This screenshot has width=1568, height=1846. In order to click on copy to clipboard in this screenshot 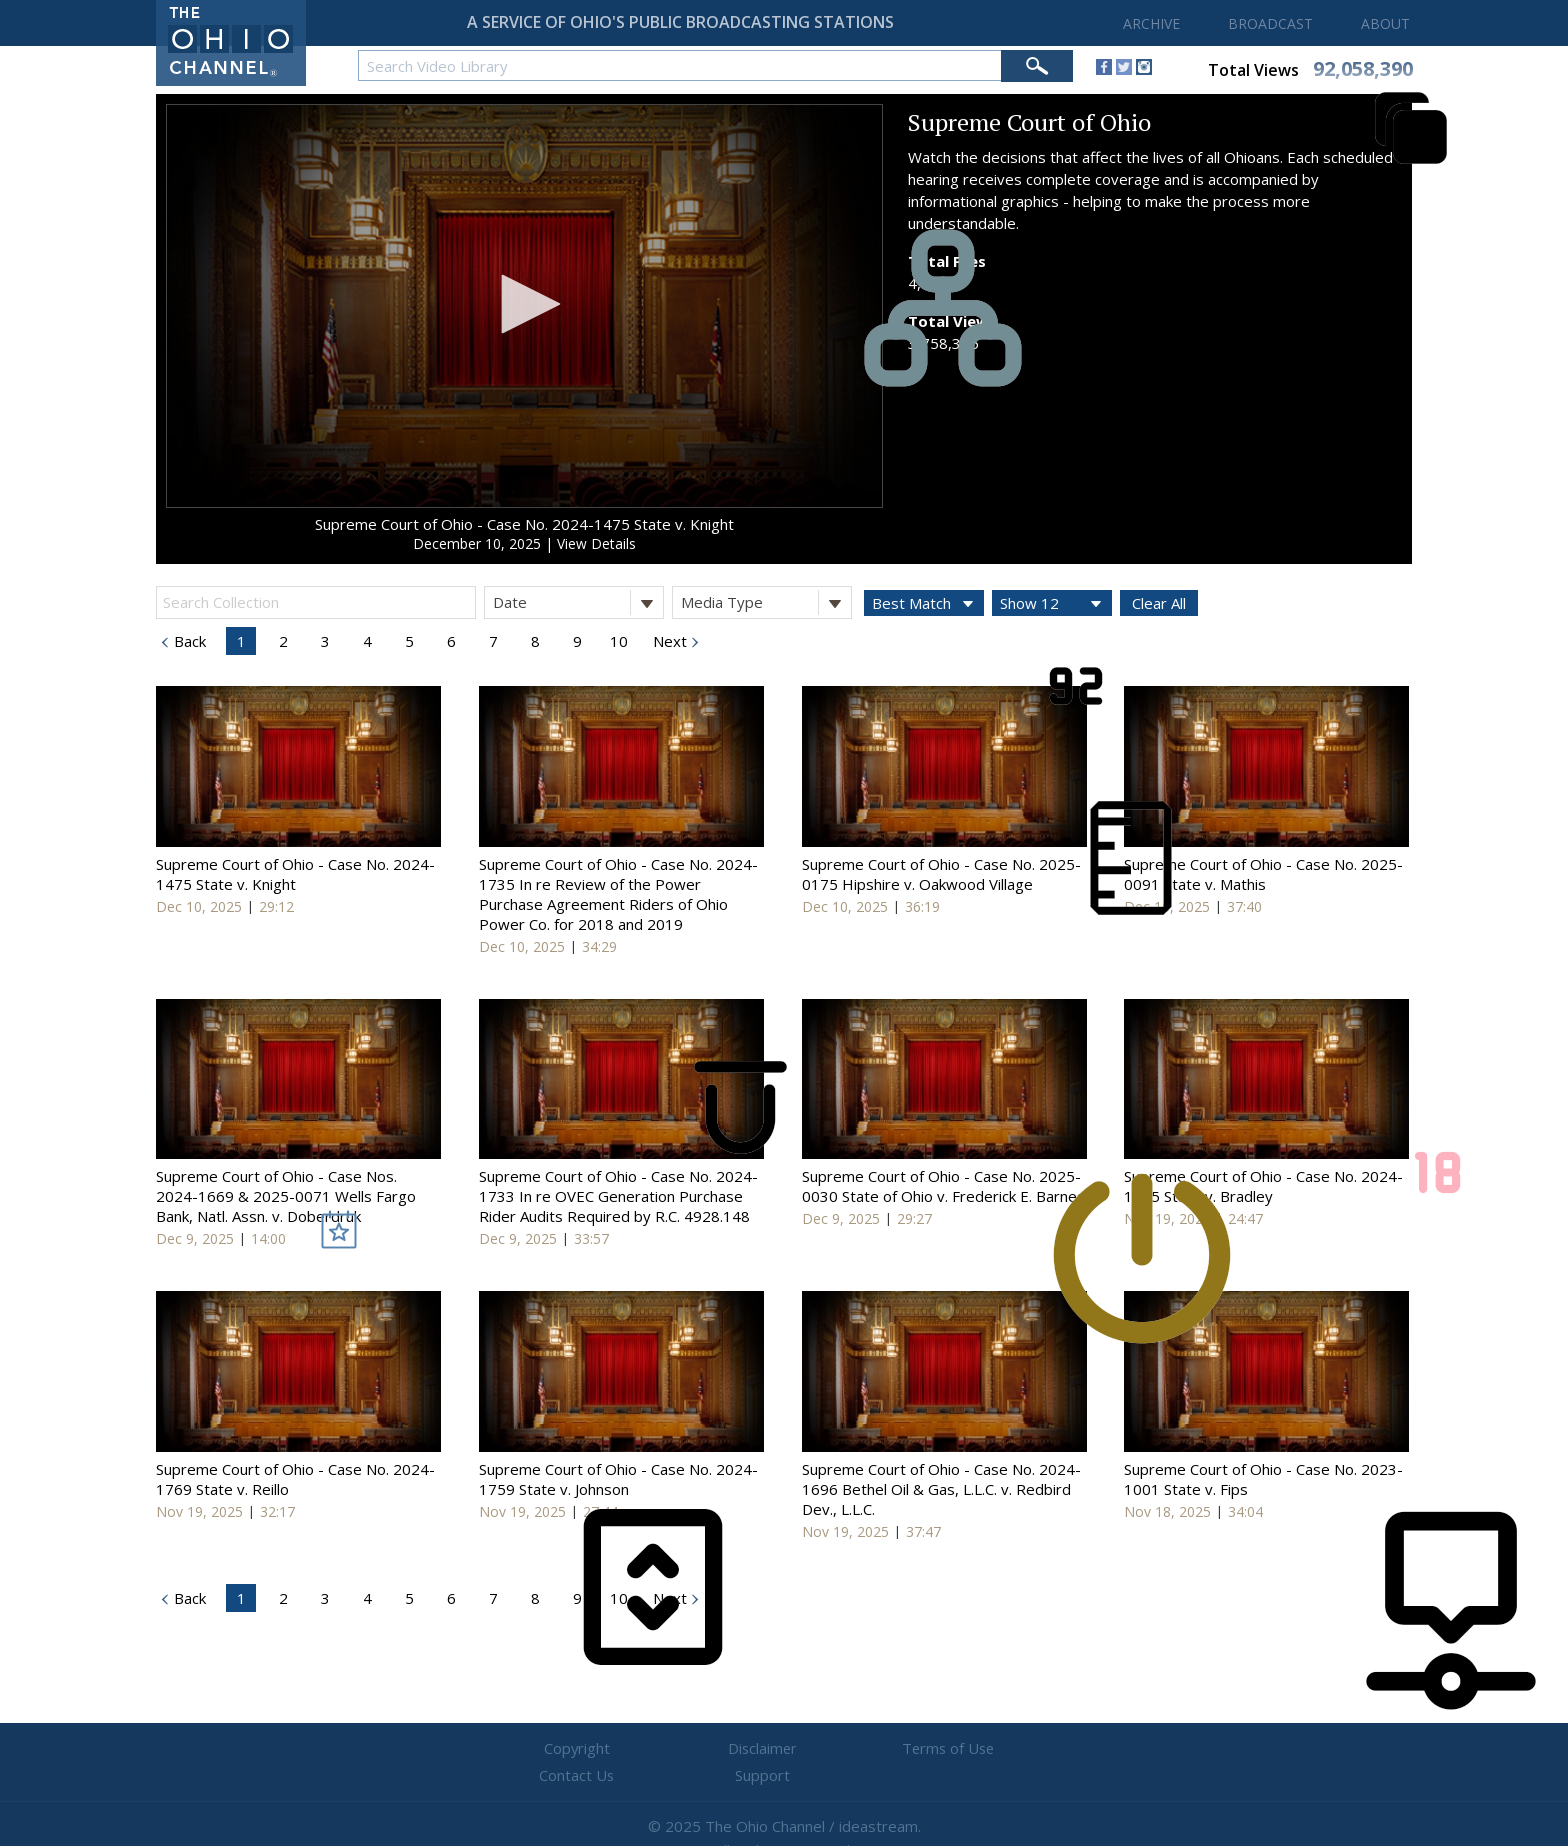, I will do `click(1411, 128)`.